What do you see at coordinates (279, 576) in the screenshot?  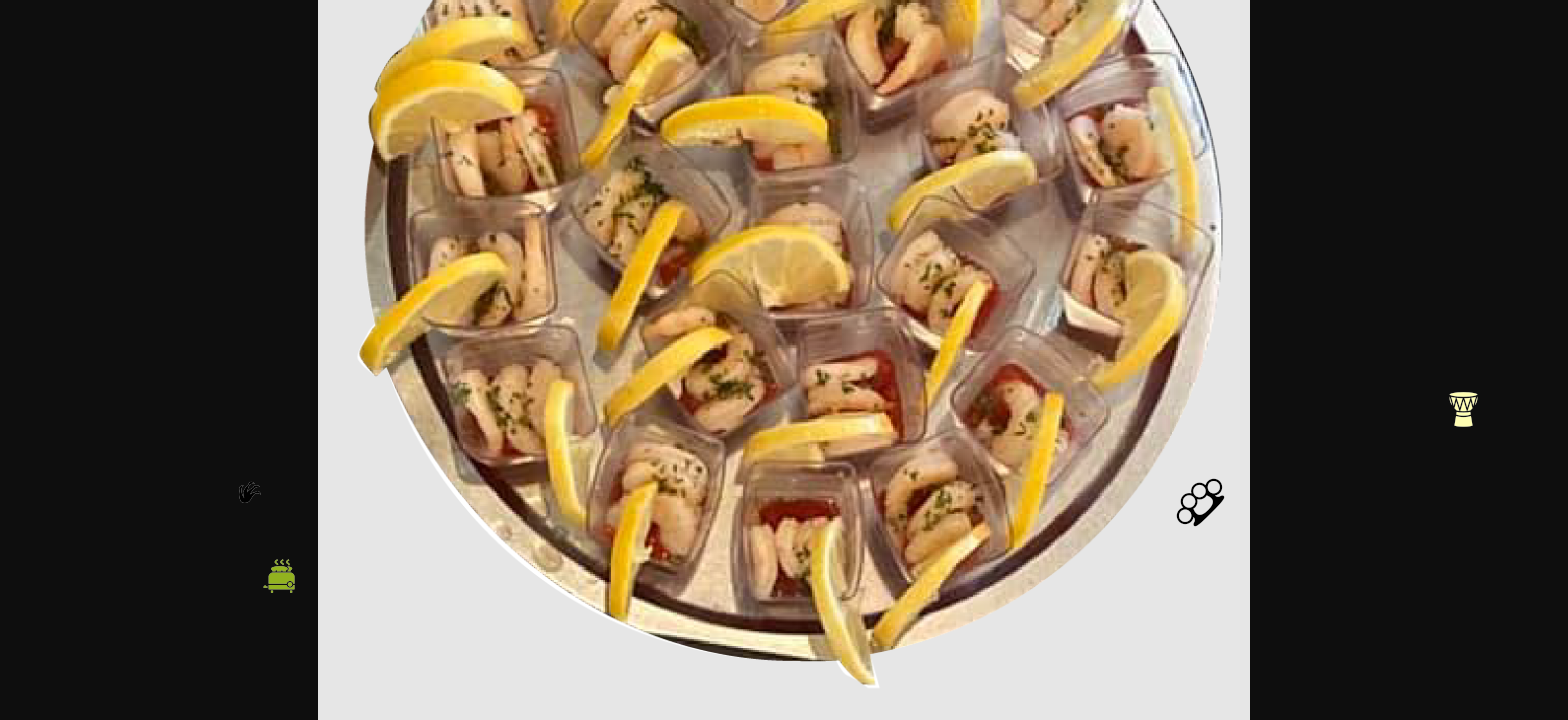 I see `kitchen appliance or cooking-related feature` at bounding box center [279, 576].